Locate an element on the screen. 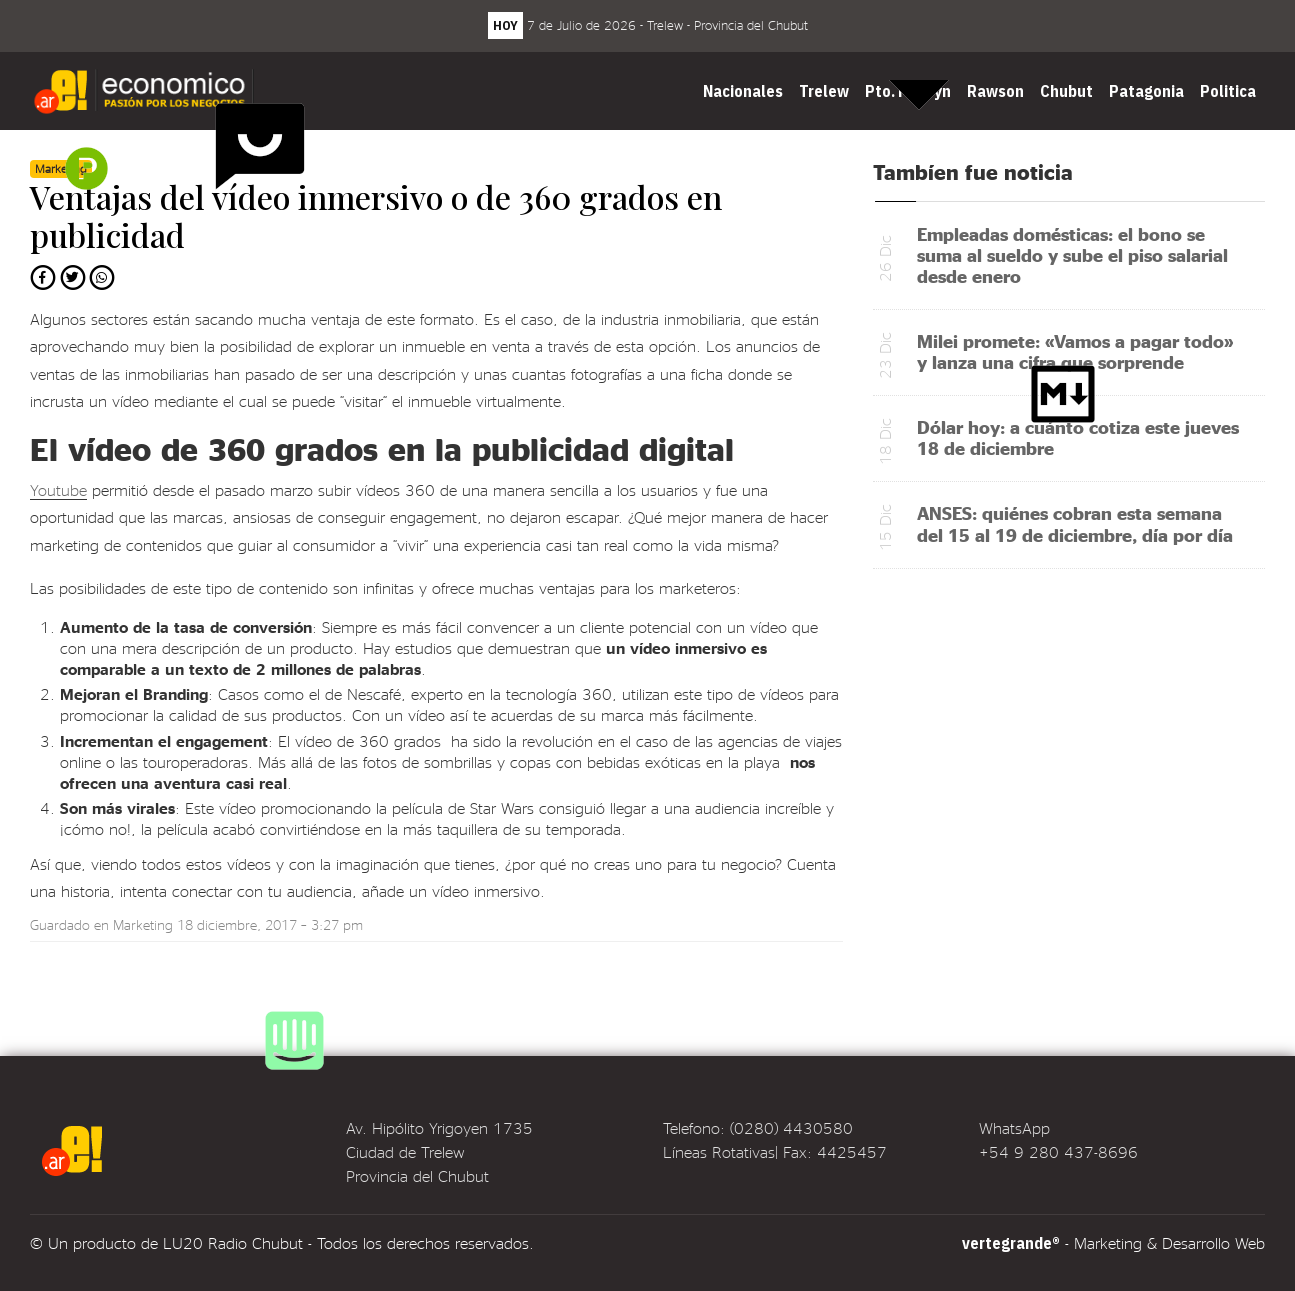 The image size is (1295, 1291). indicates markdown formatting is available is located at coordinates (1063, 394).